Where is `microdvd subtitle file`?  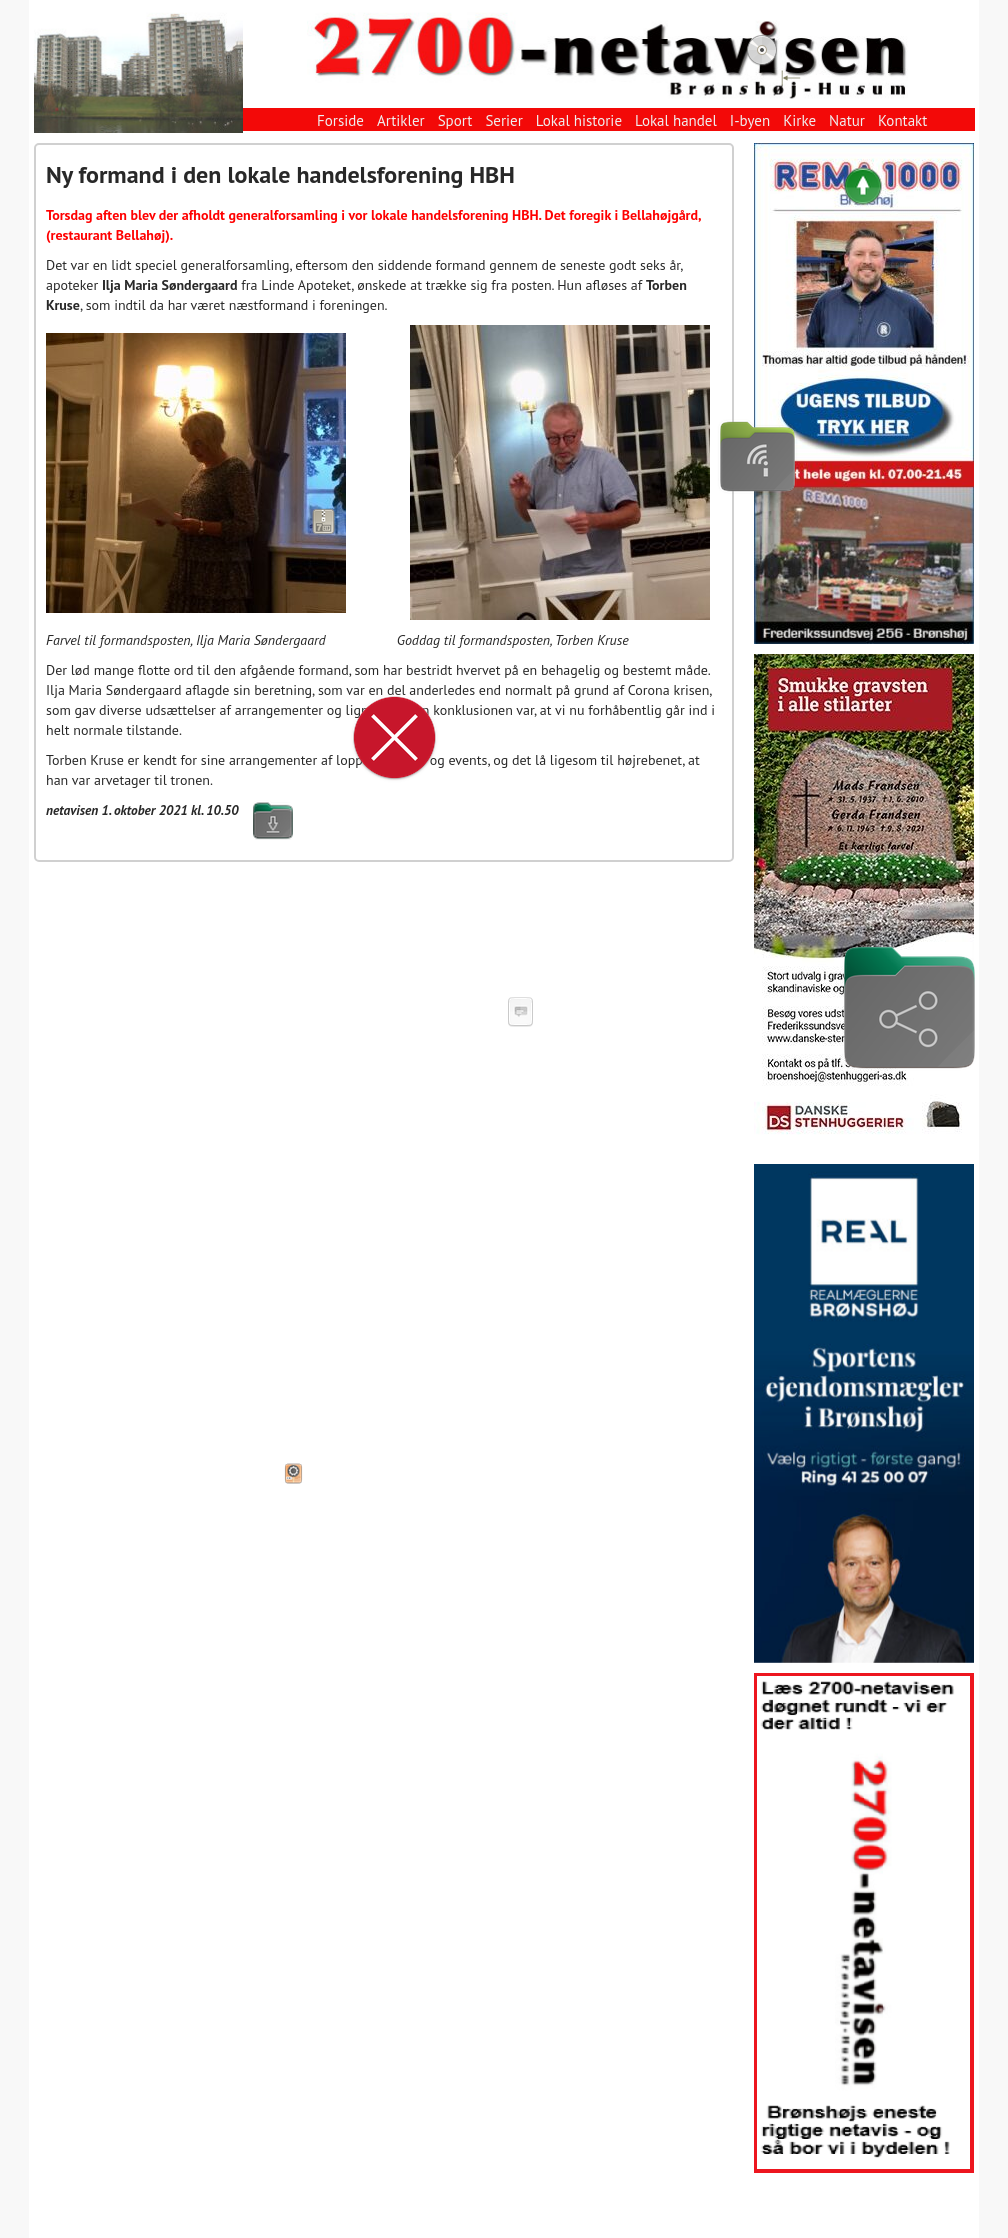
microdvd subtitle file is located at coordinates (520, 1011).